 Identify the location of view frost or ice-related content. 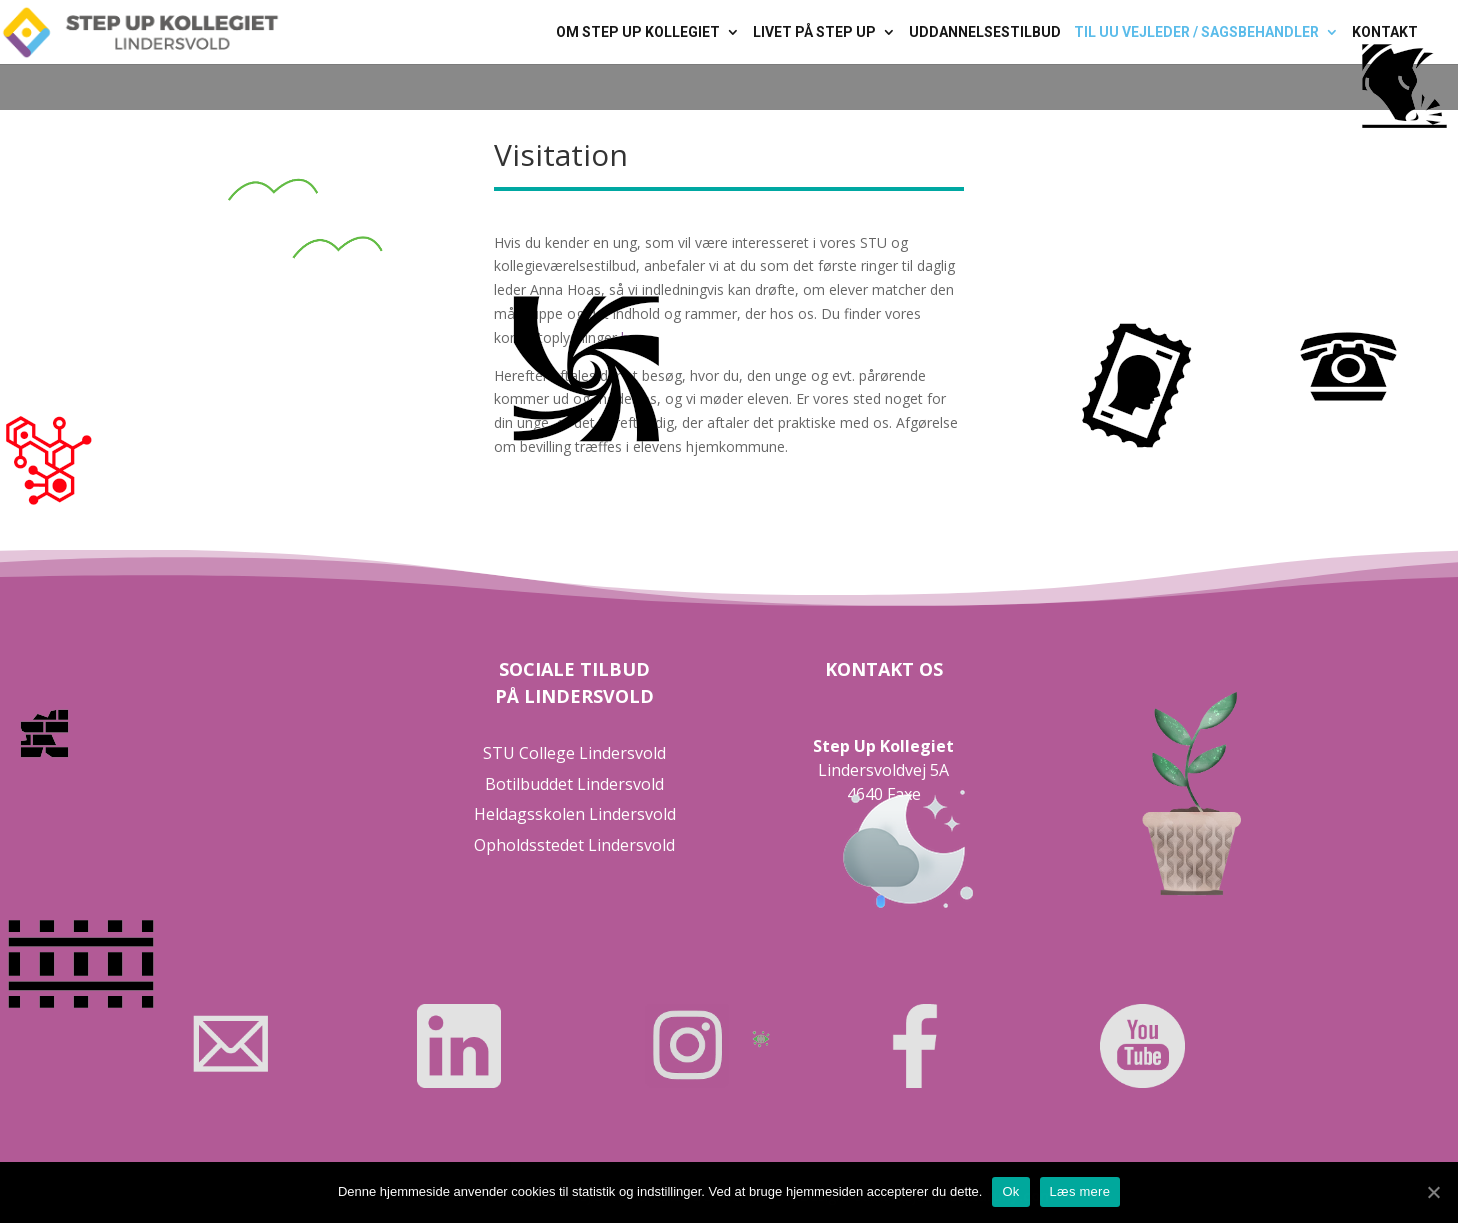
(761, 1039).